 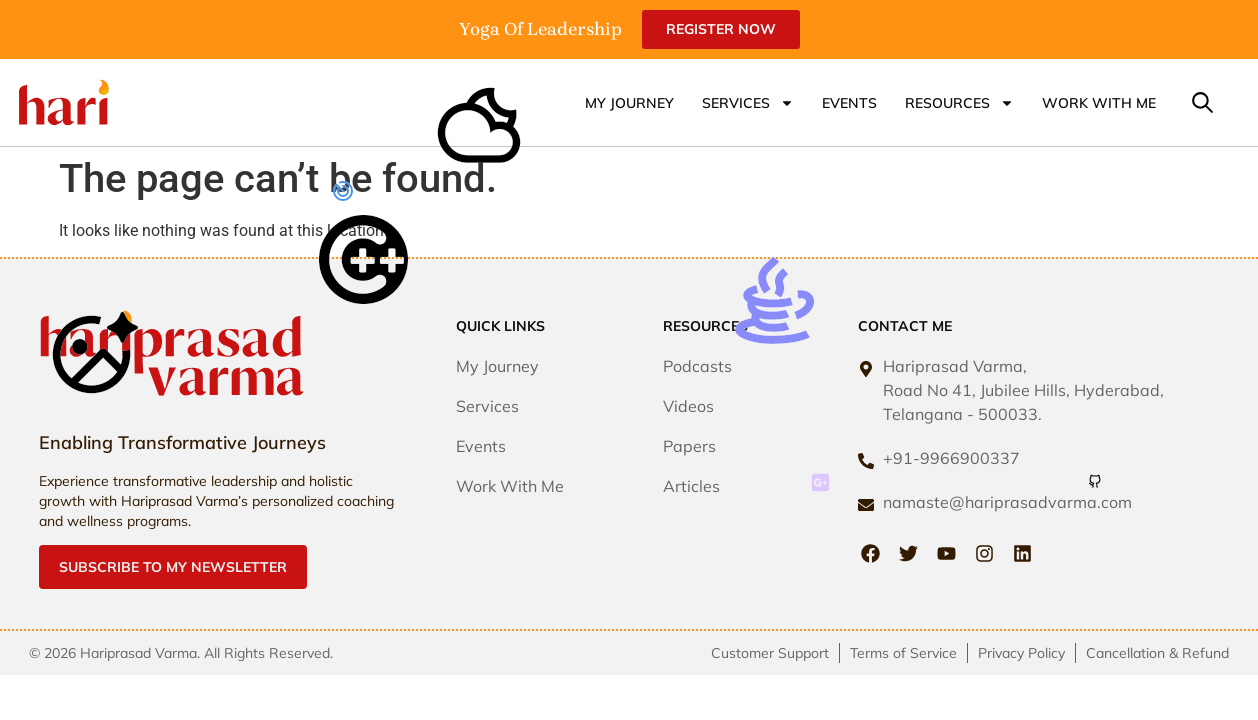 I want to click on c++ builder IDE logo, so click(x=363, y=259).